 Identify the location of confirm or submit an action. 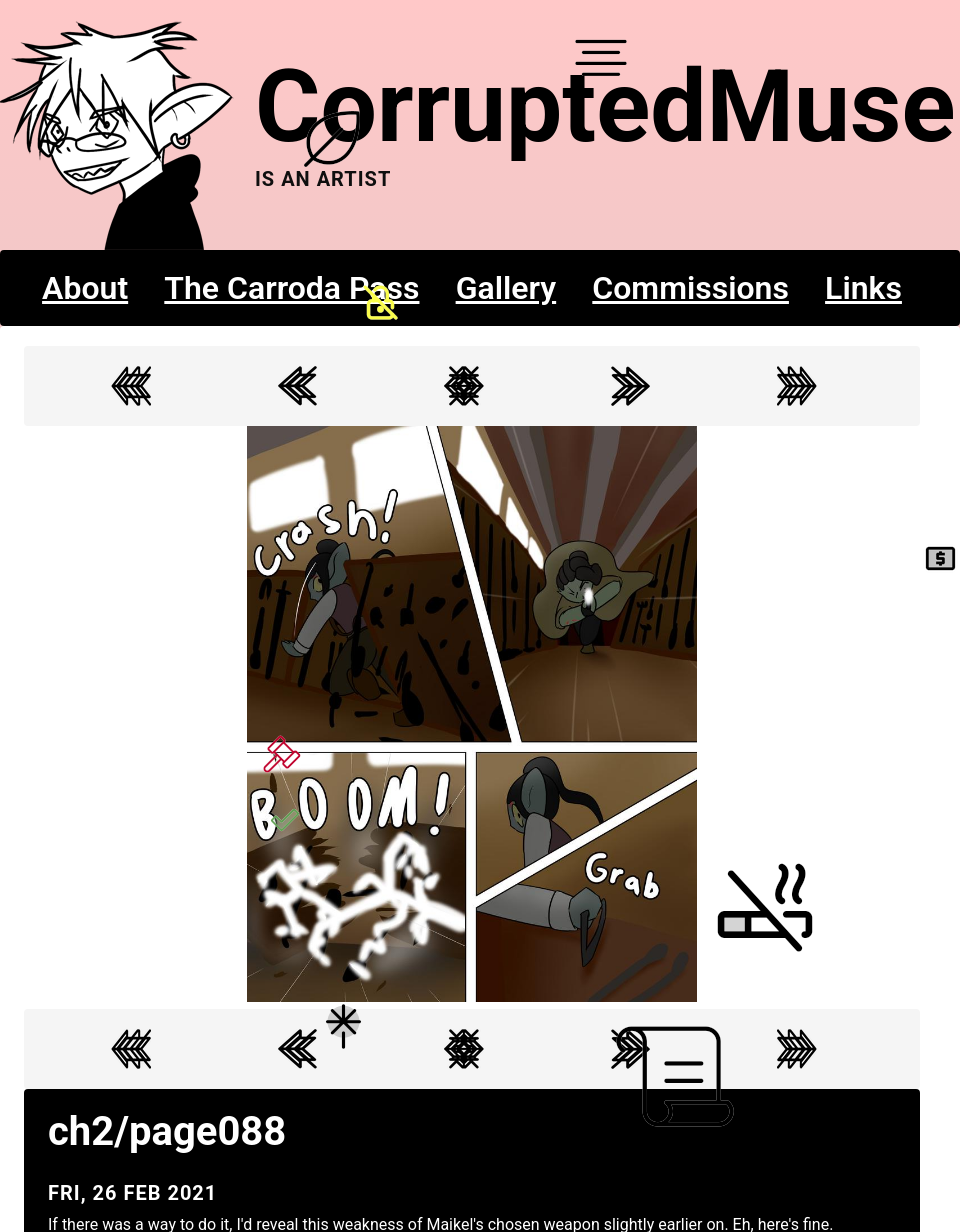
(284, 819).